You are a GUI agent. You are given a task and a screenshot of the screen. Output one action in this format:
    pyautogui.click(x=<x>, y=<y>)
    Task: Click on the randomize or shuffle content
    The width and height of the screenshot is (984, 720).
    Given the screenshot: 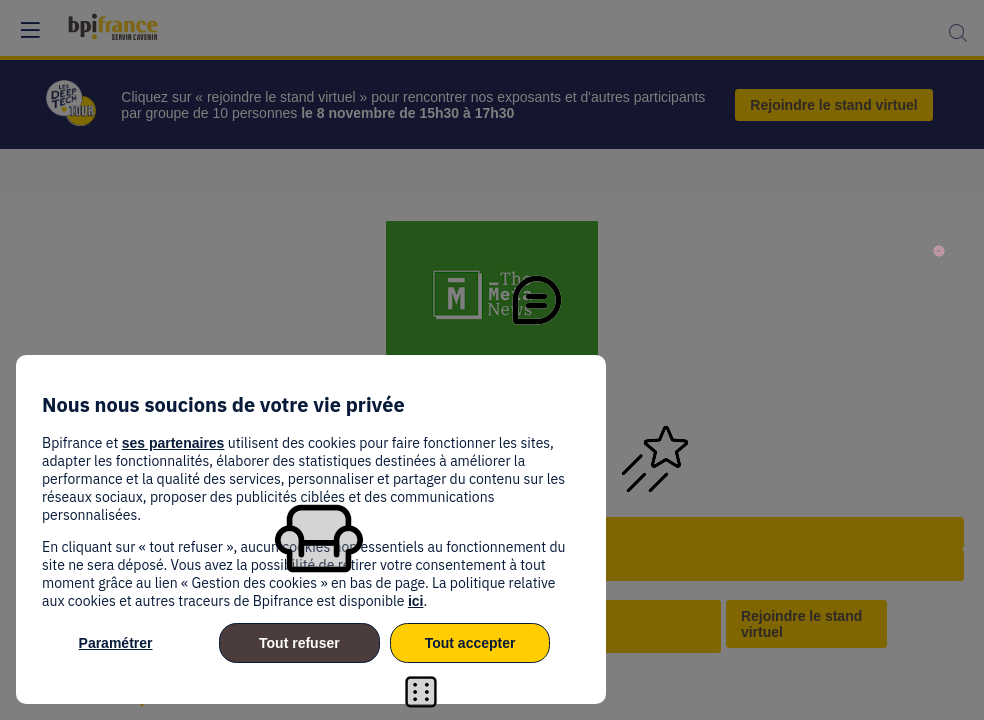 What is the action you would take?
    pyautogui.click(x=421, y=692)
    